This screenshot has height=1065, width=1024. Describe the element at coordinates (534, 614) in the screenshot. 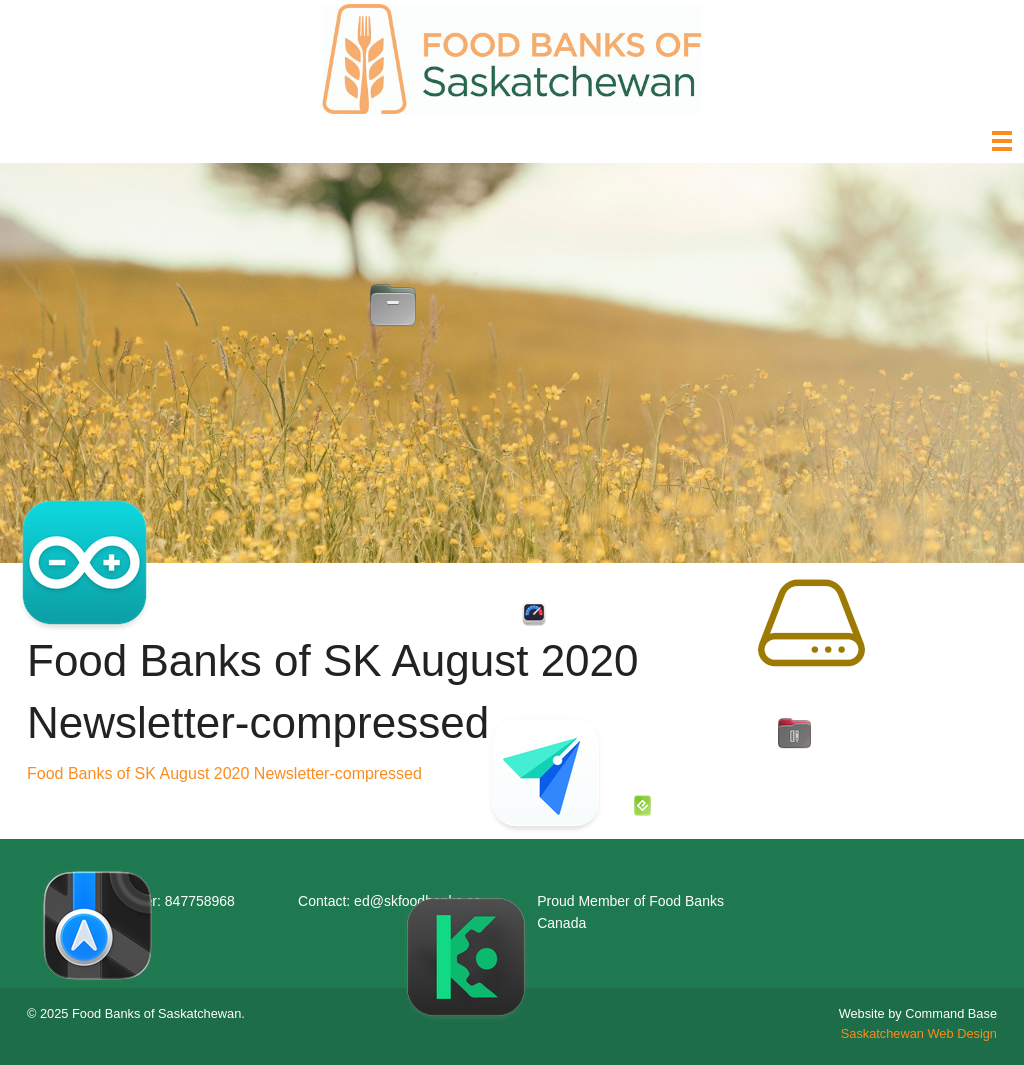

I see `open system resource monitor` at that location.